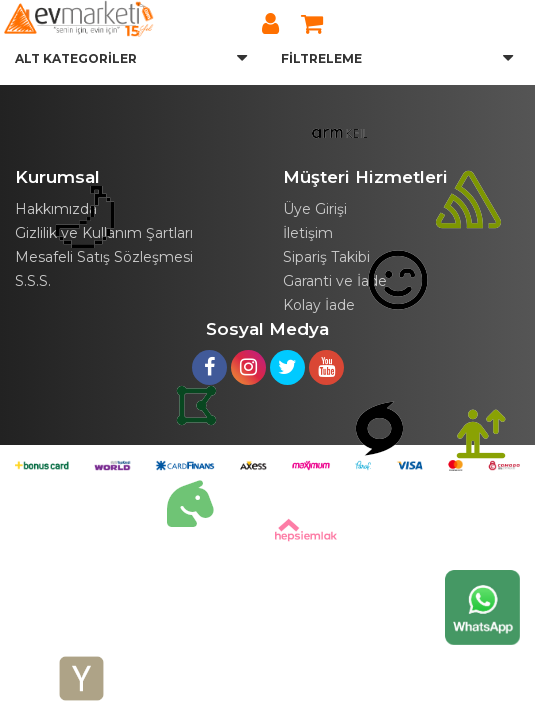 The width and height of the screenshot is (535, 720). I want to click on link to Sentry error monitoring service, so click(468, 199).